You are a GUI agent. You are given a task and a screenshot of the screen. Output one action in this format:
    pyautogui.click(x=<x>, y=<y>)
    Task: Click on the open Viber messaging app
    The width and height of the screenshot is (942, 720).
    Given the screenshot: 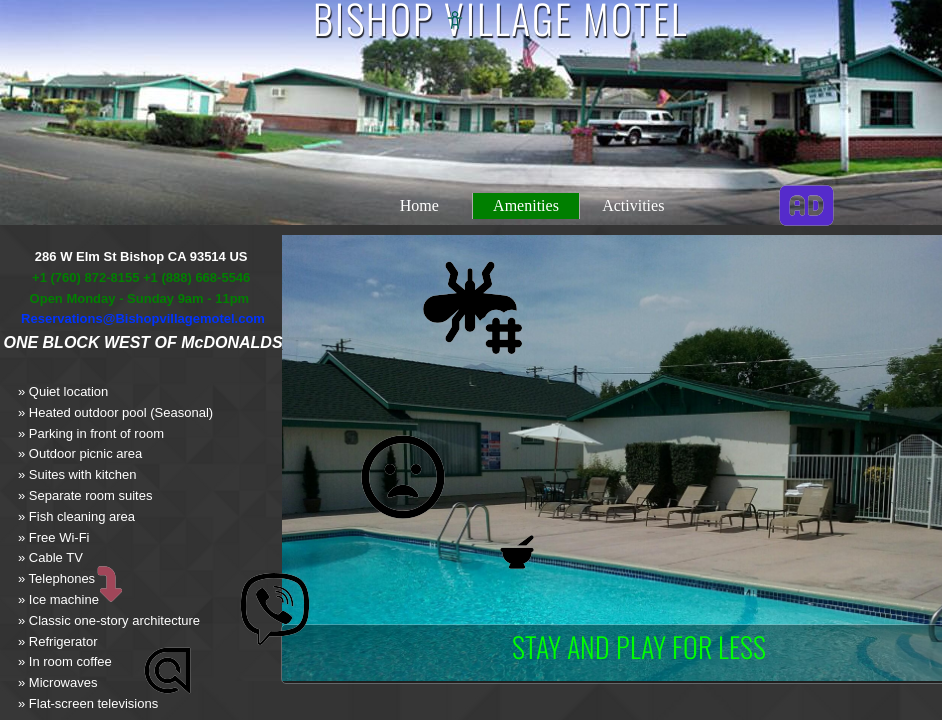 What is the action you would take?
    pyautogui.click(x=275, y=609)
    